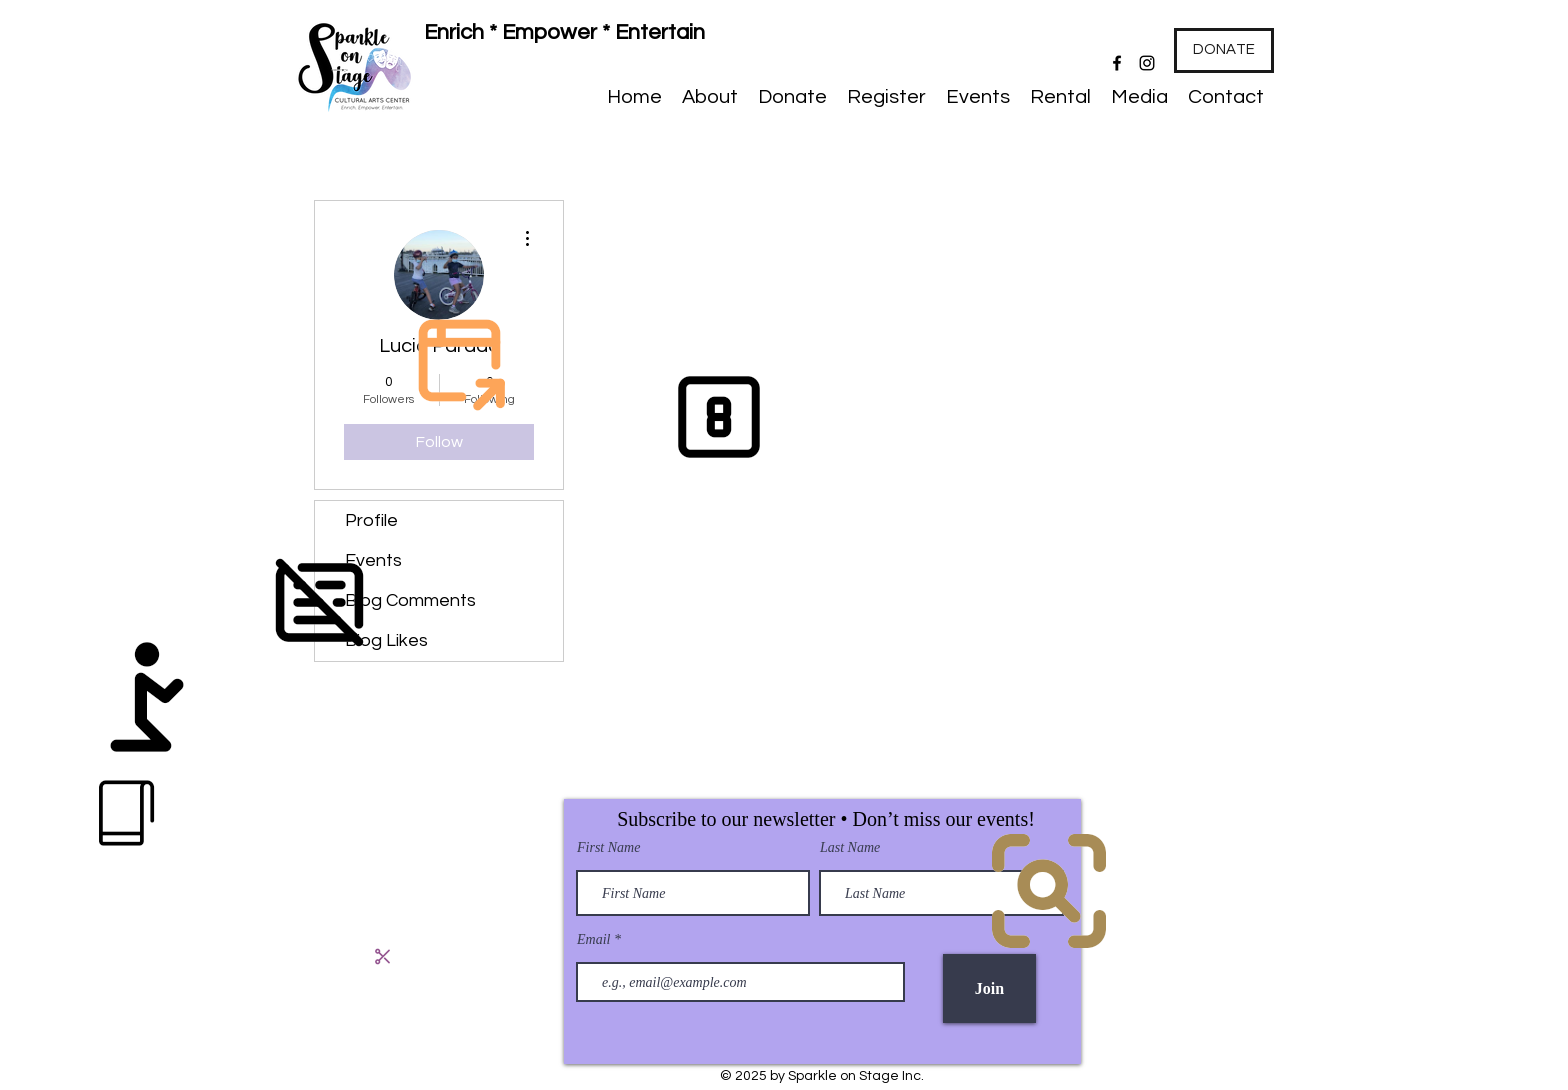  Describe the element at coordinates (382, 956) in the screenshot. I see `cut selected content` at that location.